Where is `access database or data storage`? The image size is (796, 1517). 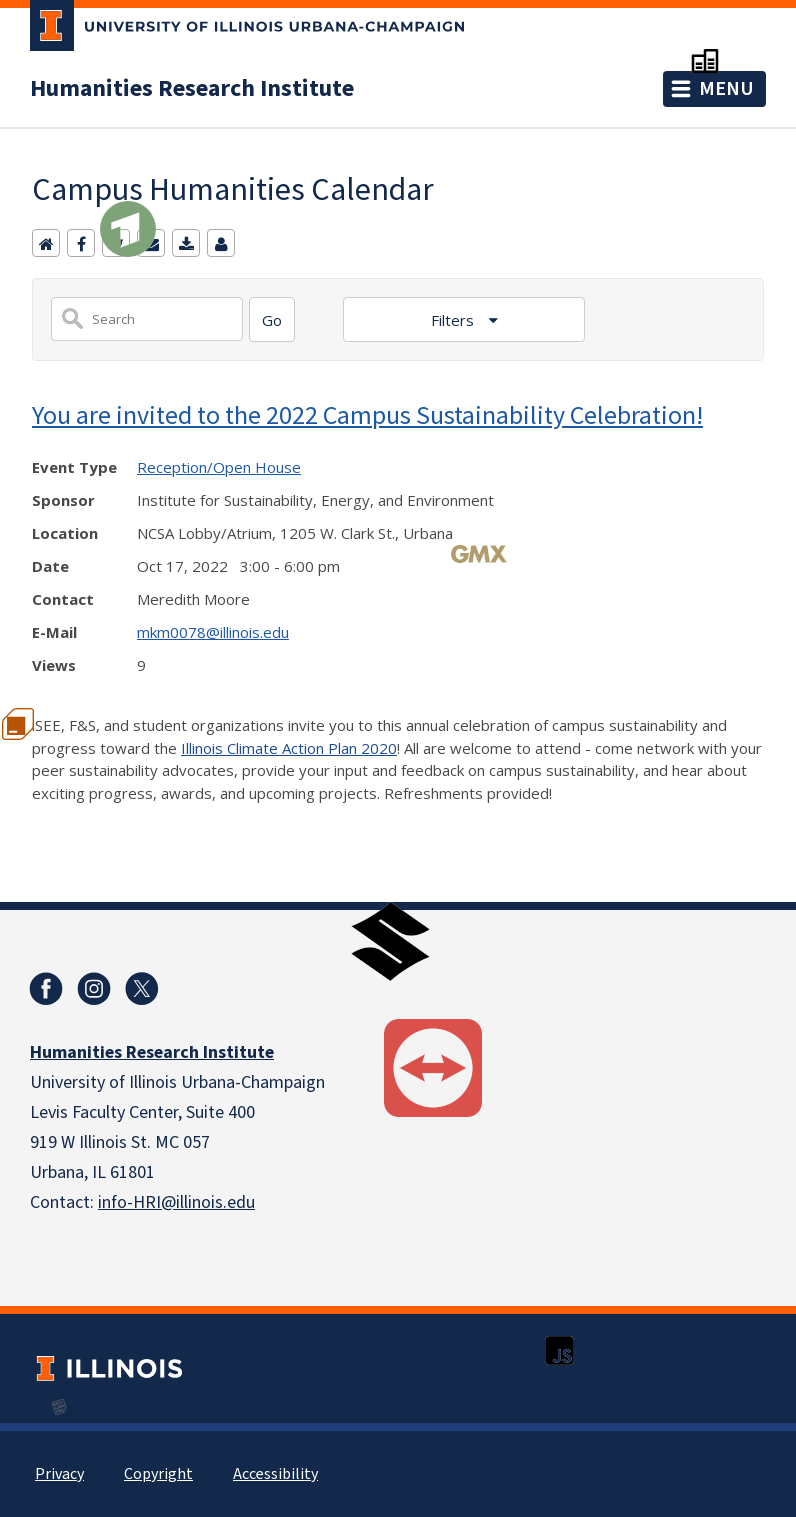 access database or data storage is located at coordinates (705, 61).